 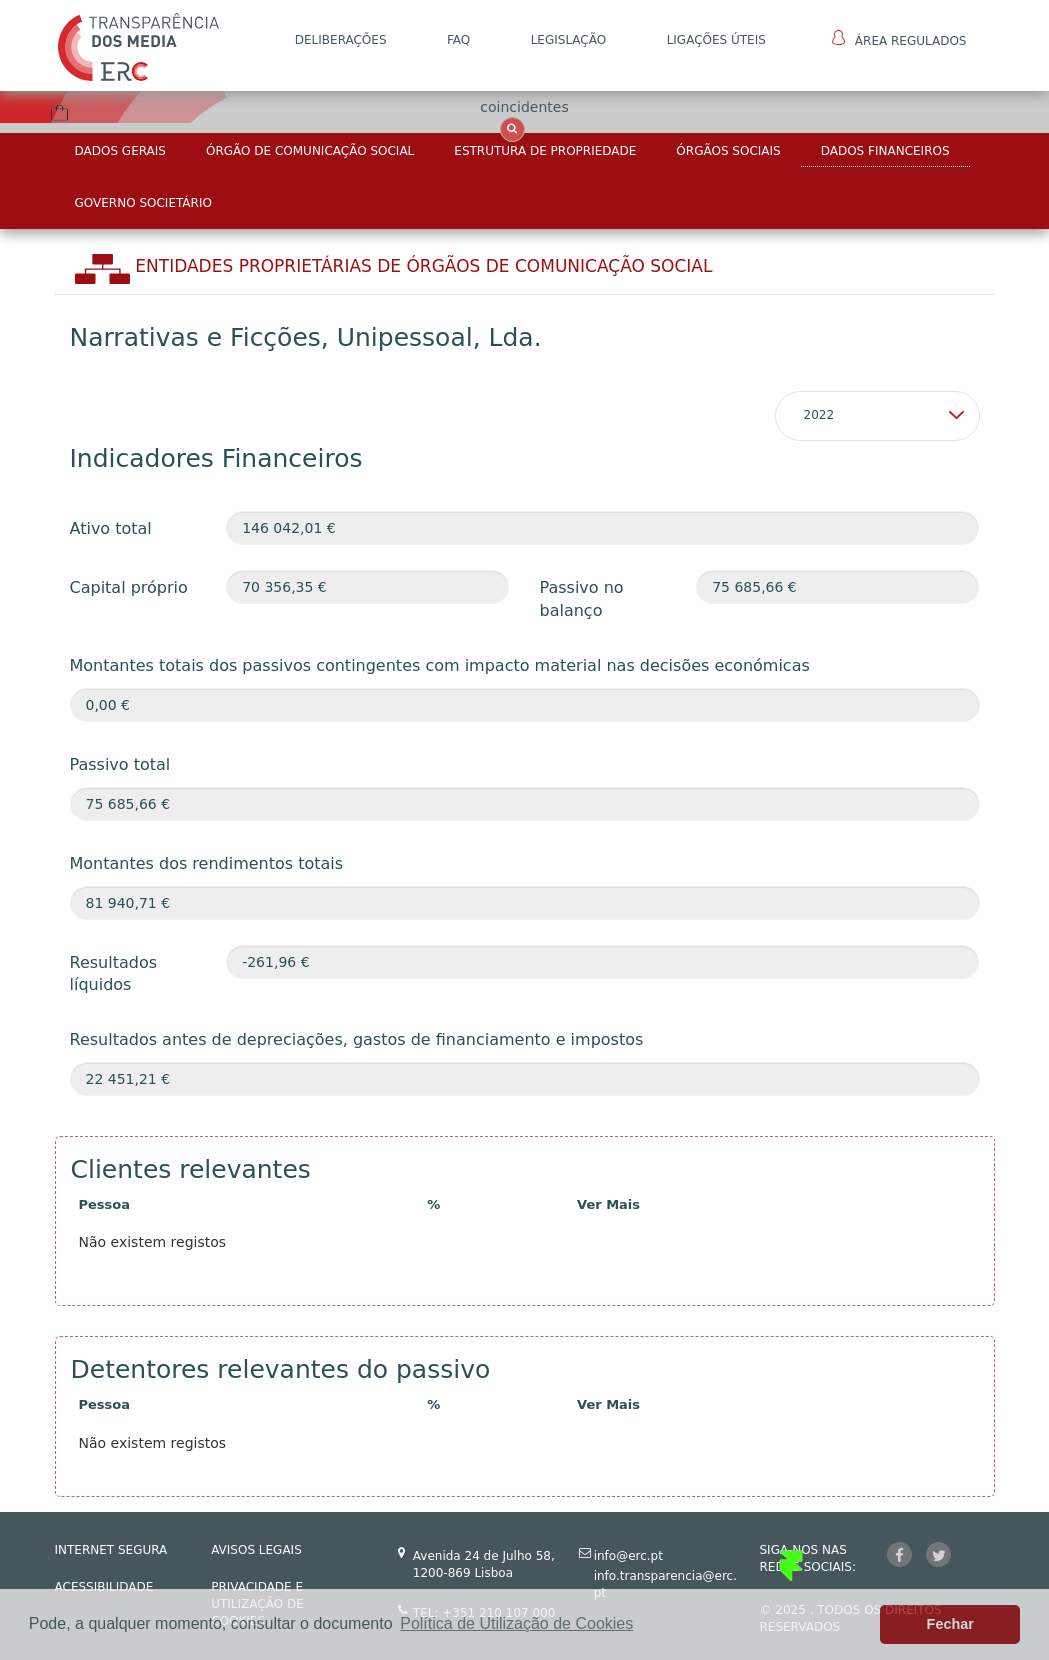 I want to click on open framer app, so click(x=791, y=1564).